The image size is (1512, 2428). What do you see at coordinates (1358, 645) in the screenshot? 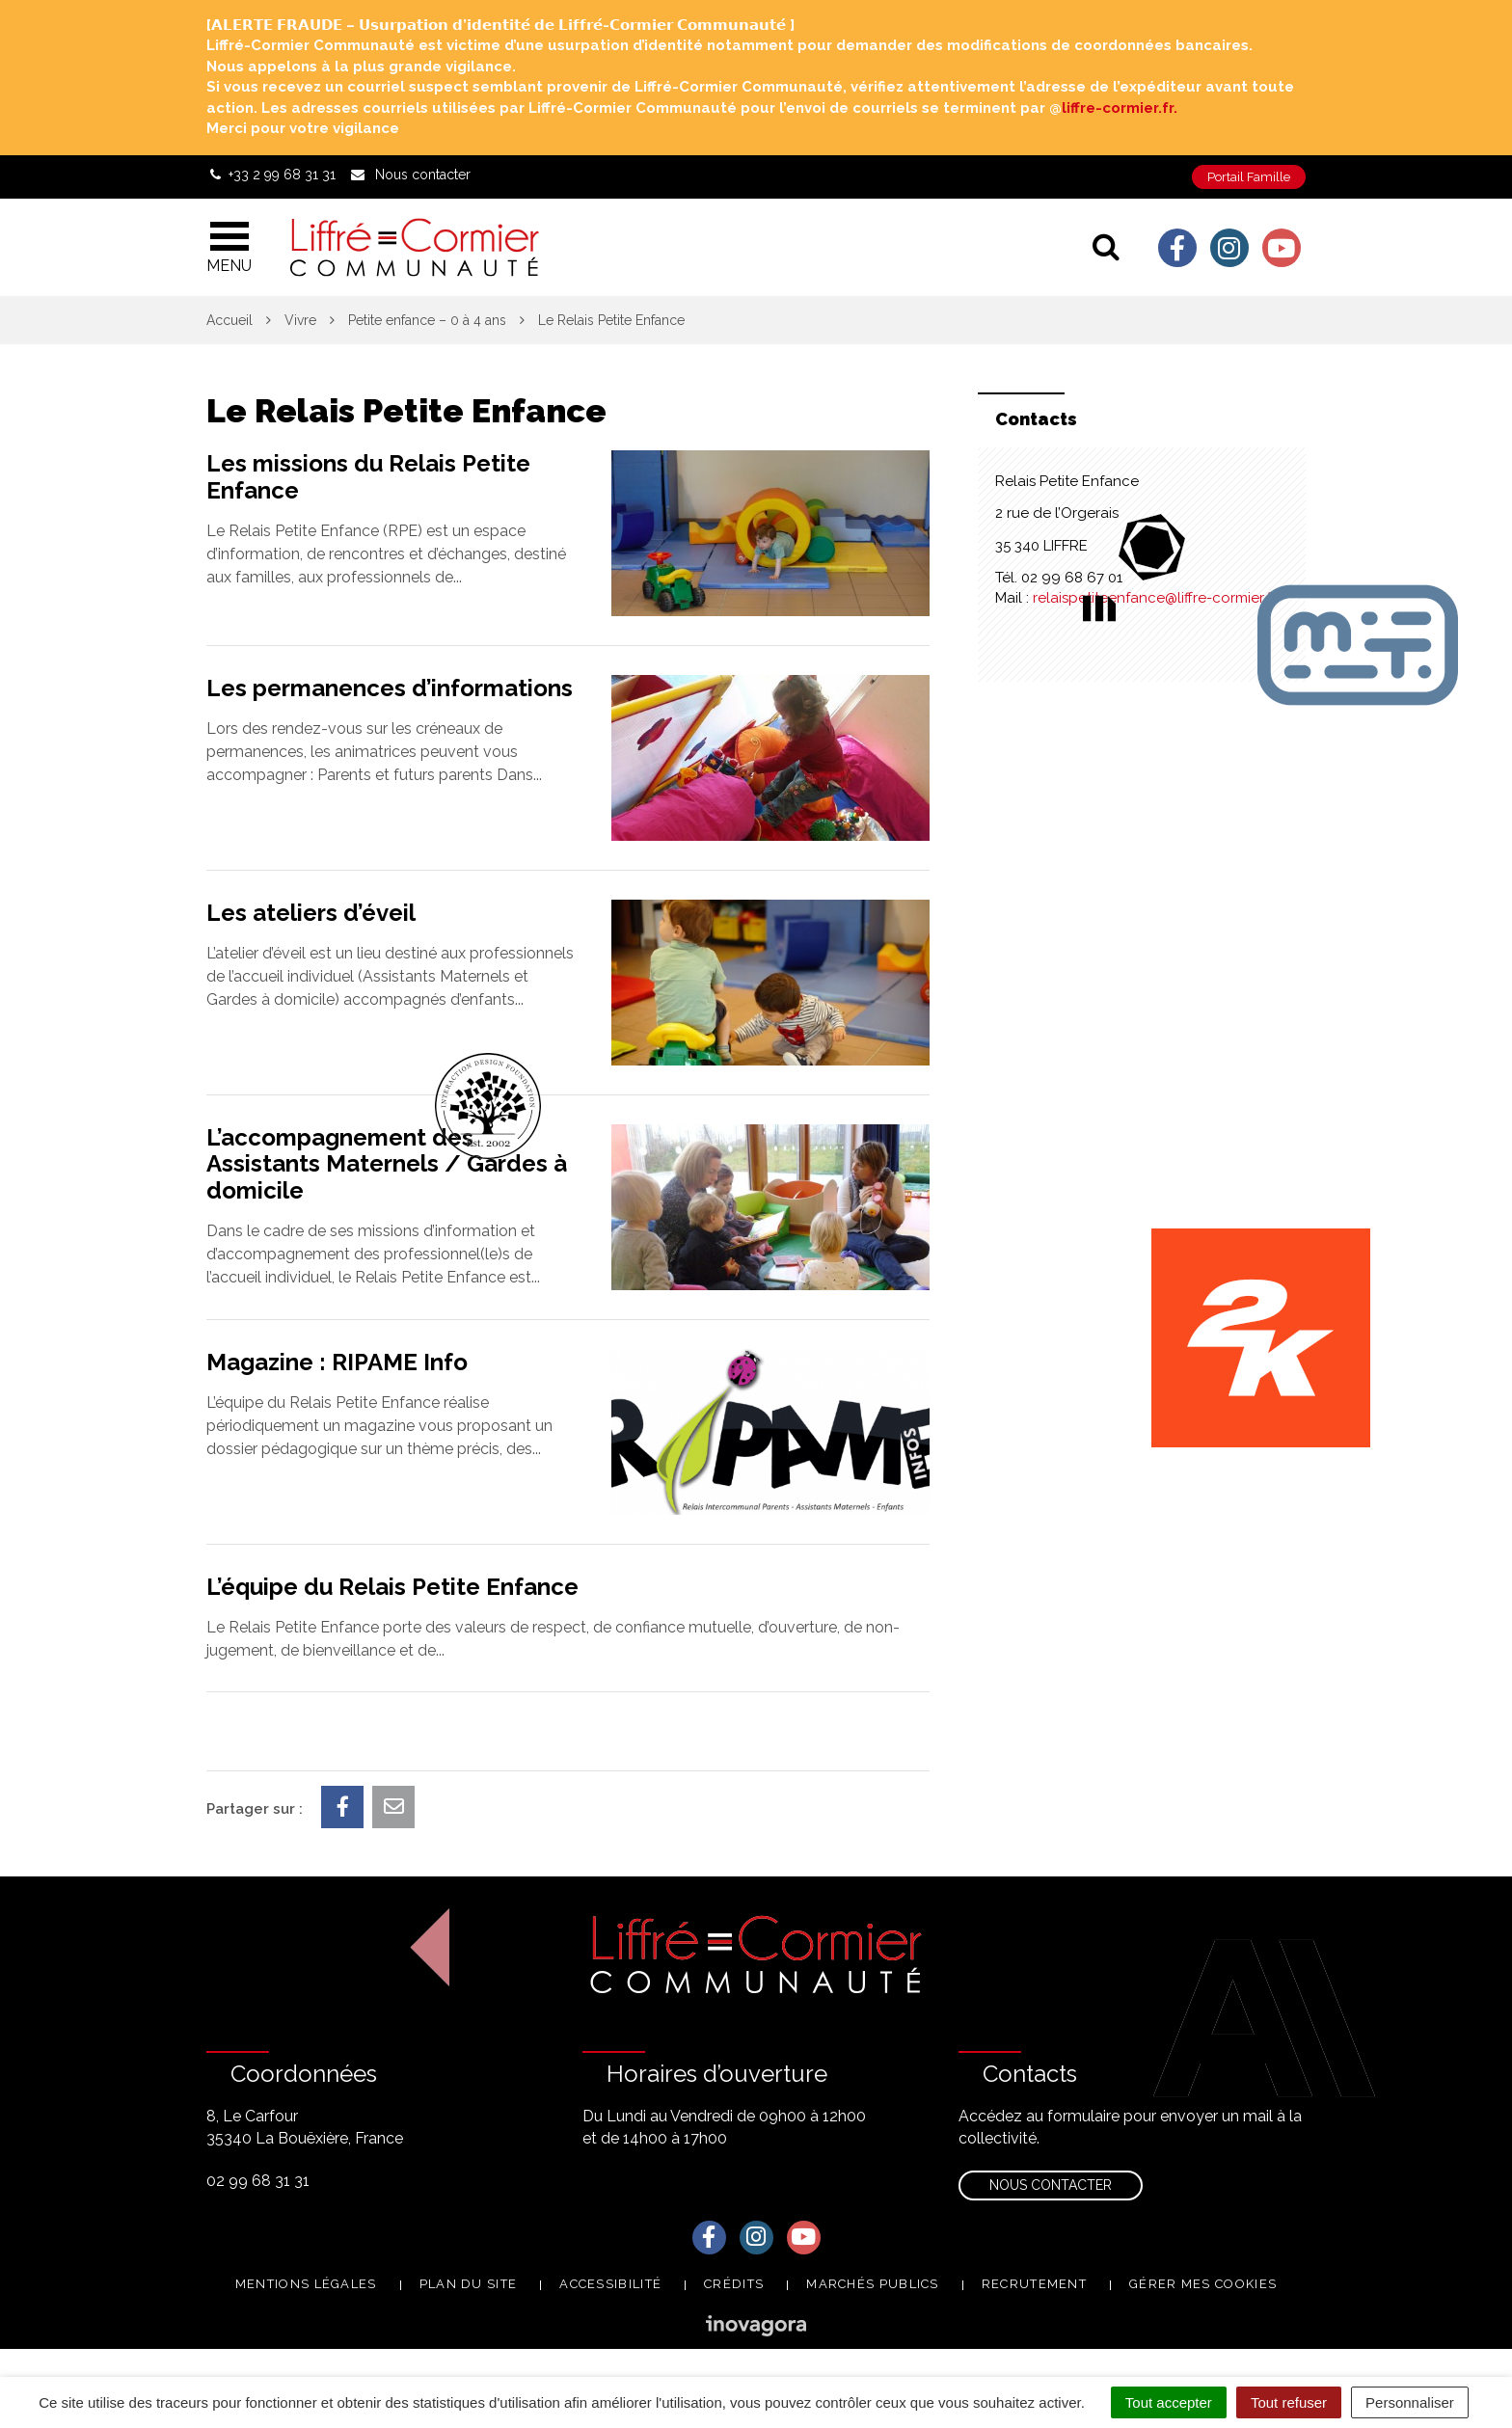
I see `open monkeytype typing test website` at bounding box center [1358, 645].